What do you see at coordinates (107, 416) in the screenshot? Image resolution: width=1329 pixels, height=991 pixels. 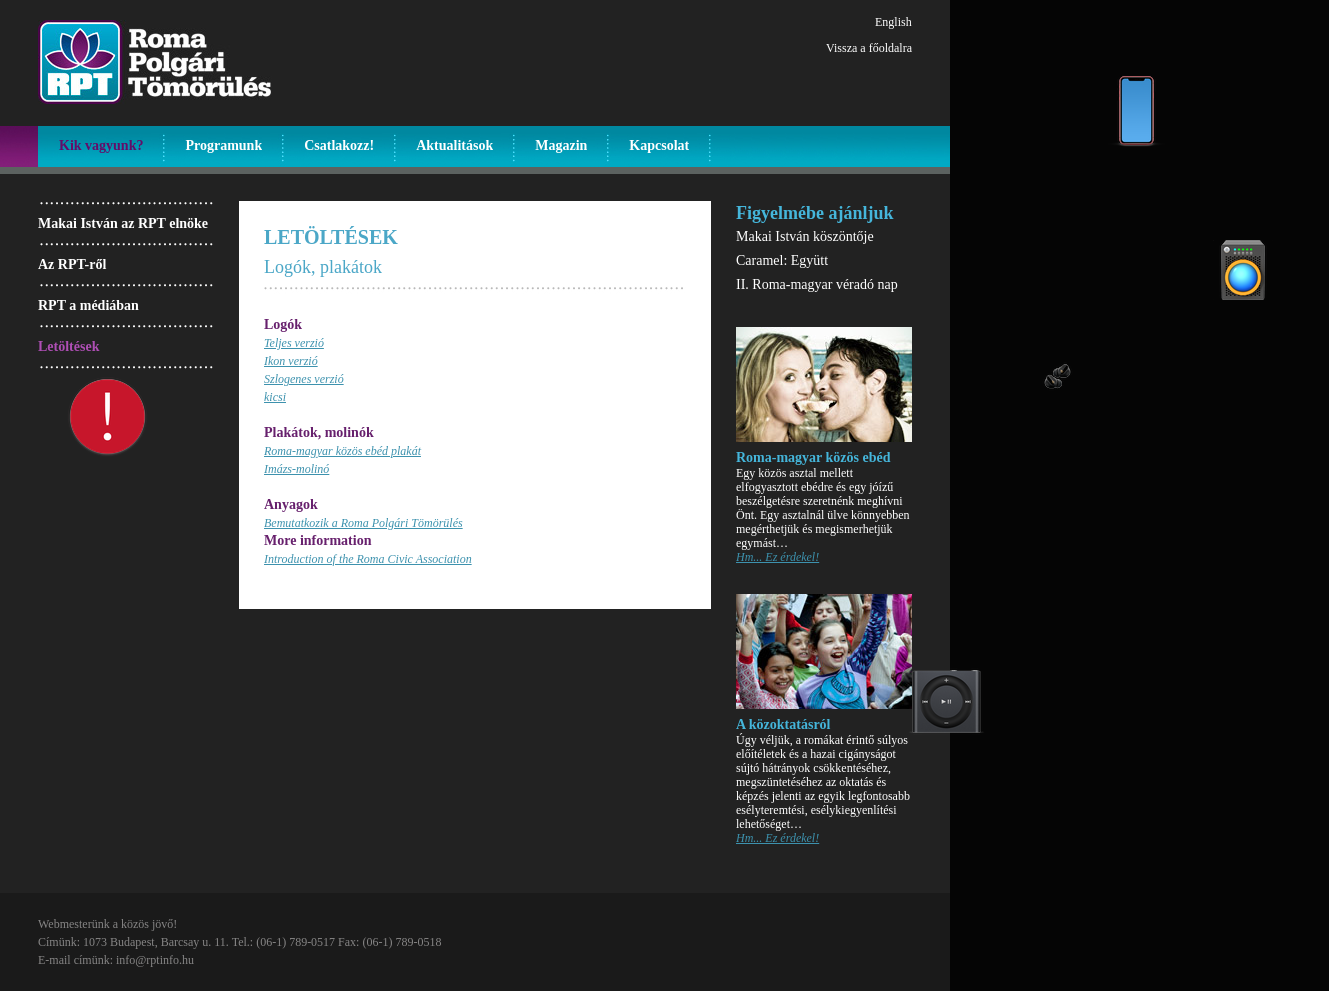 I see `indicates important or high-priority item` at bounding box center [107, 416].